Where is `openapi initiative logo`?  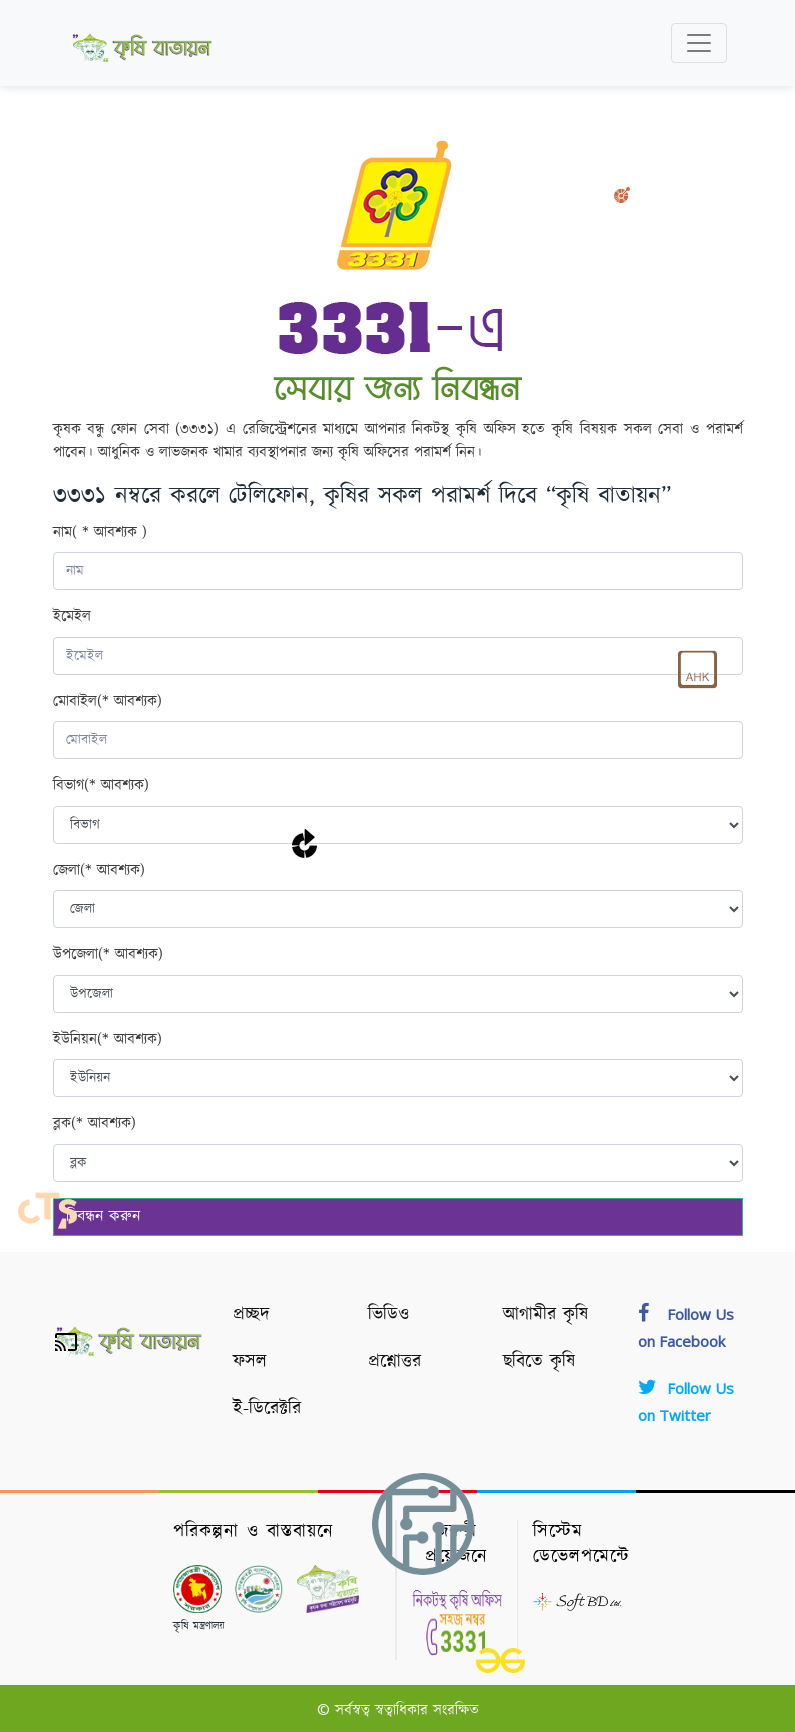
openapi initiative logo is located at coordinates (622, 195).